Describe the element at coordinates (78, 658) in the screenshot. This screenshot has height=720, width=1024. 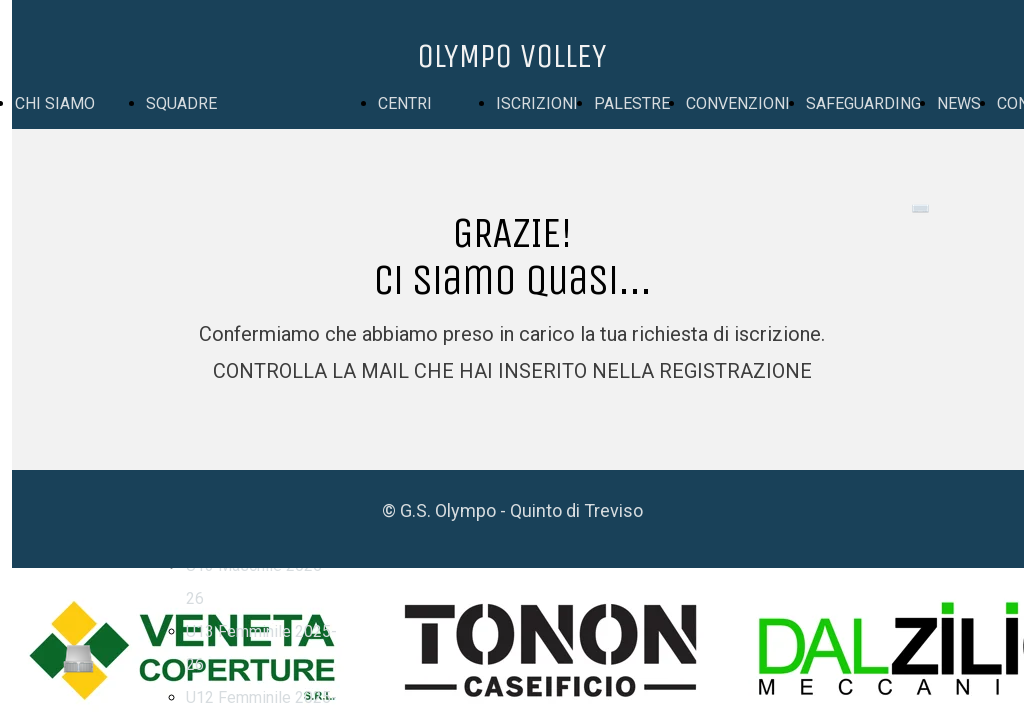
I see `access Xserve RAID storage device settings` at that location.